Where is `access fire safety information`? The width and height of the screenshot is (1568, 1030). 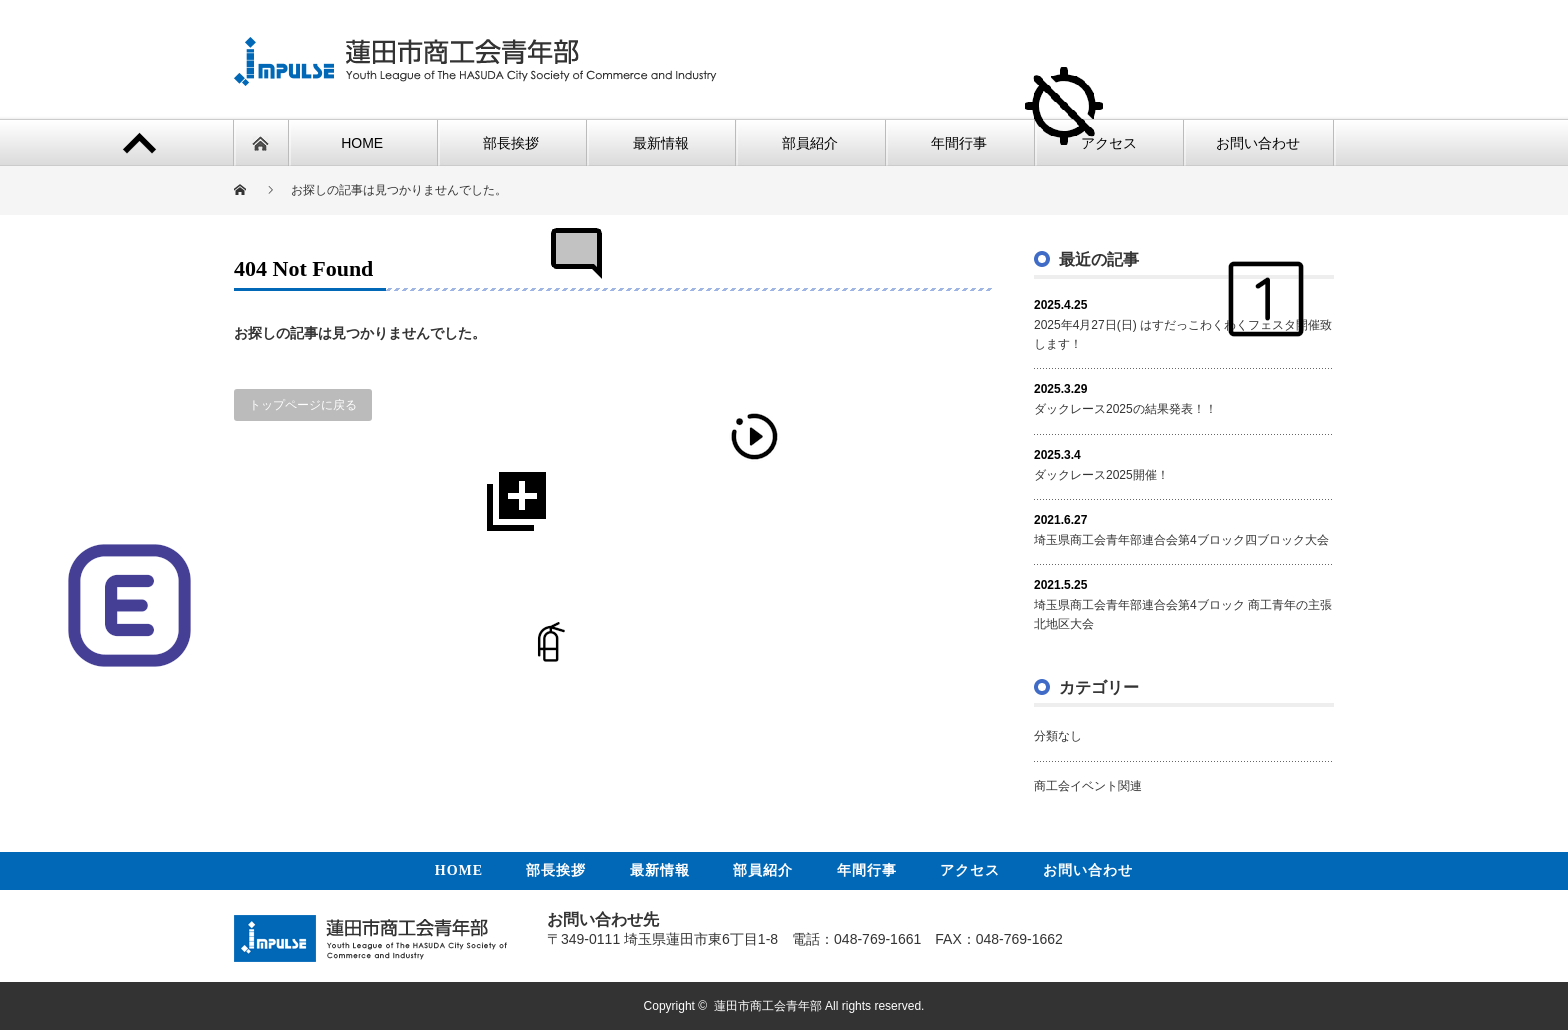
access fire safety information is located at coordinates (549, 642).